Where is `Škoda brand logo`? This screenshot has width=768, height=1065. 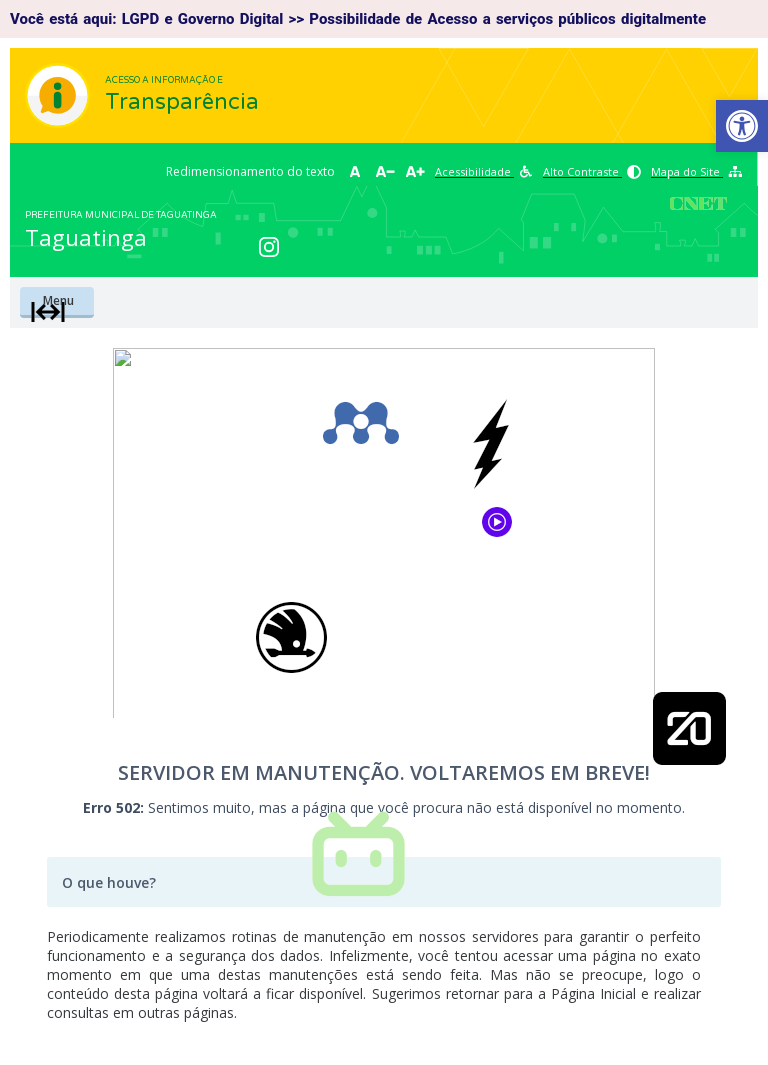 Škoda brand logo is located at coordinates (291, 637).